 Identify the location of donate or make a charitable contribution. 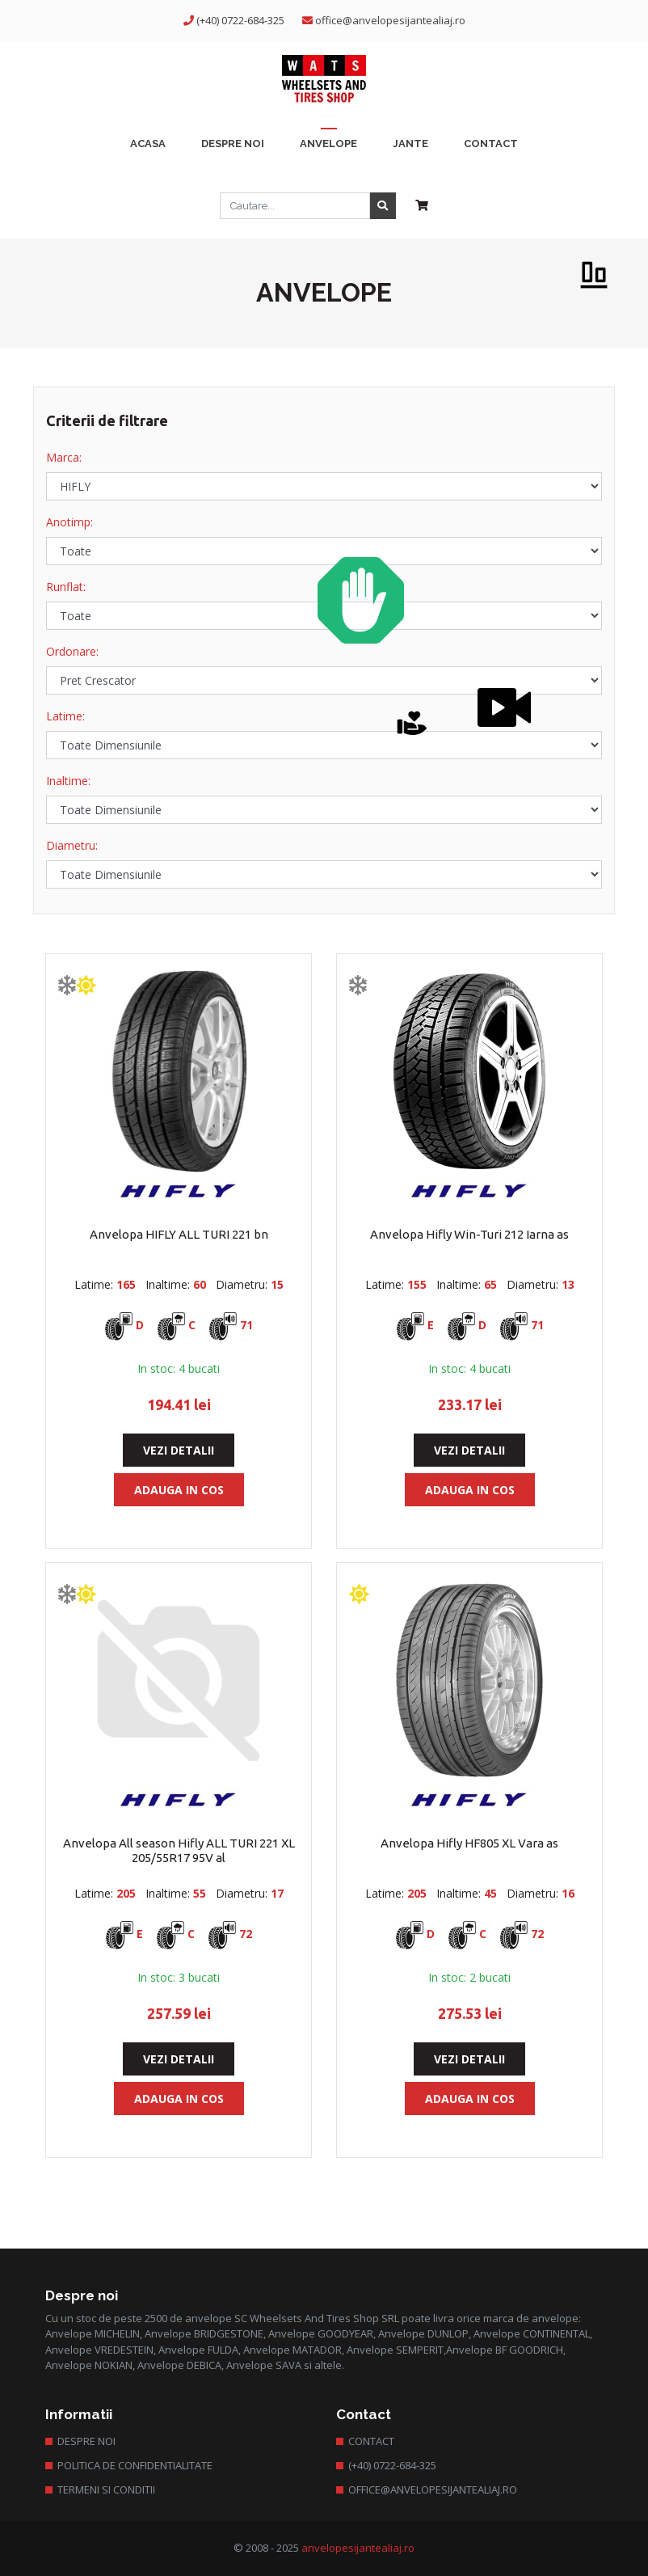
(411, 723).